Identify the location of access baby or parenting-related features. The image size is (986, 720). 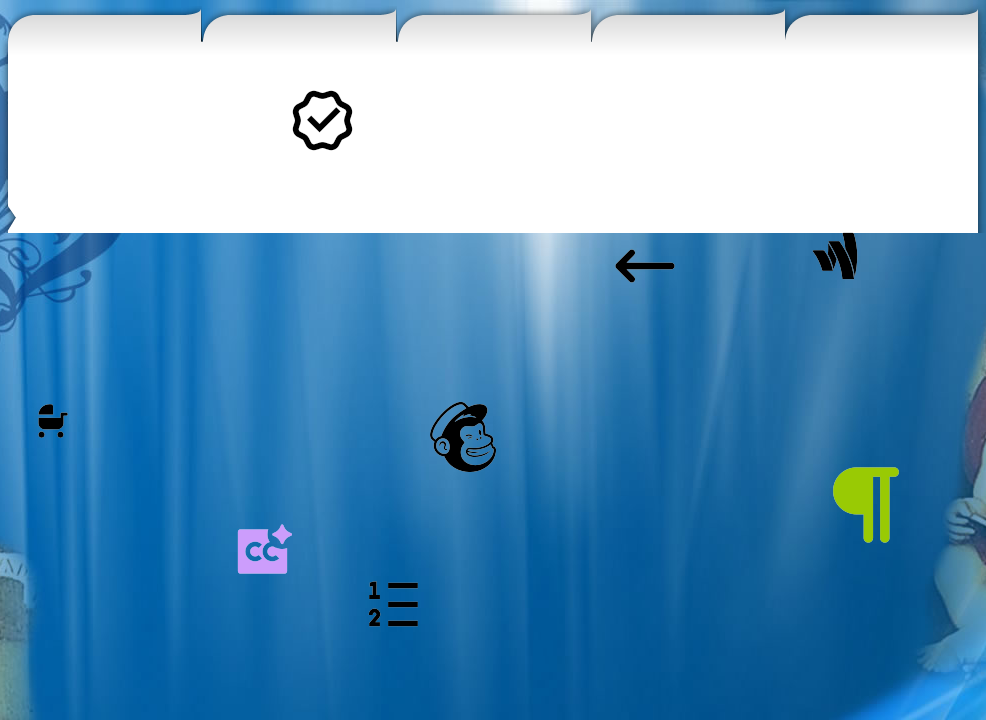
(51, 421).